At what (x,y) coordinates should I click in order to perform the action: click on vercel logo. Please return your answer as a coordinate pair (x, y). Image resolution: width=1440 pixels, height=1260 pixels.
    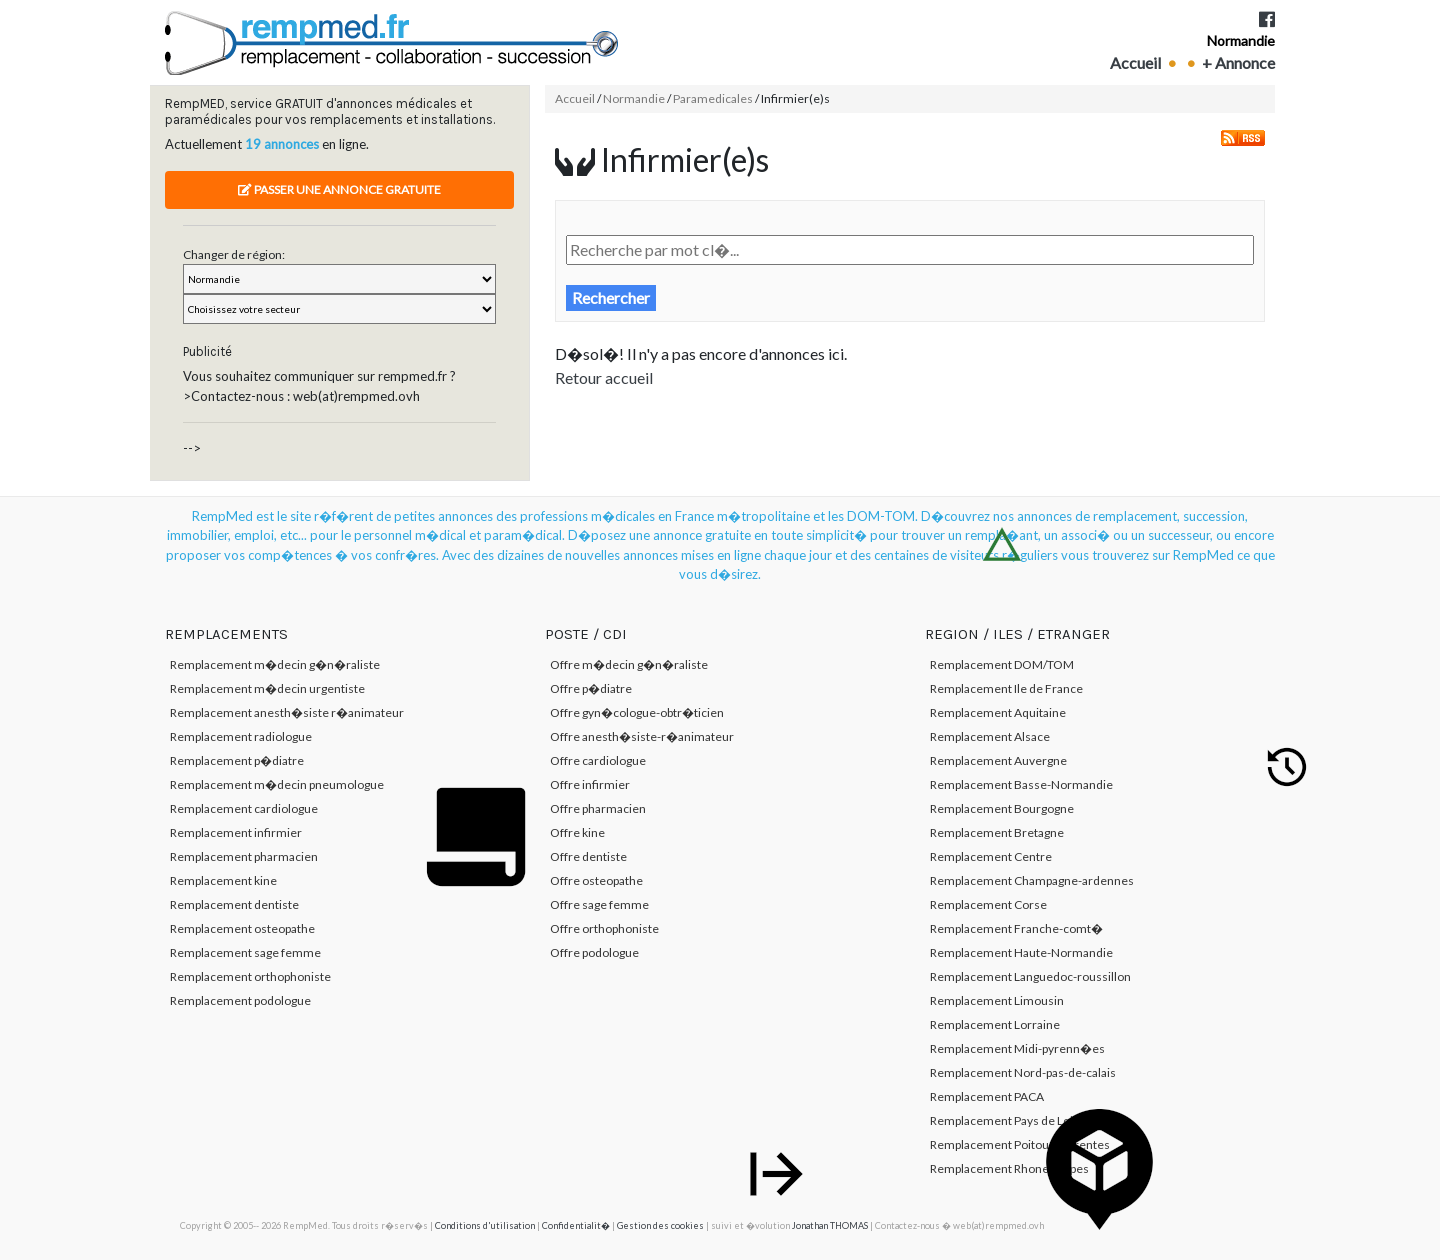
    Looking at the image, I should click on (1002, 544).